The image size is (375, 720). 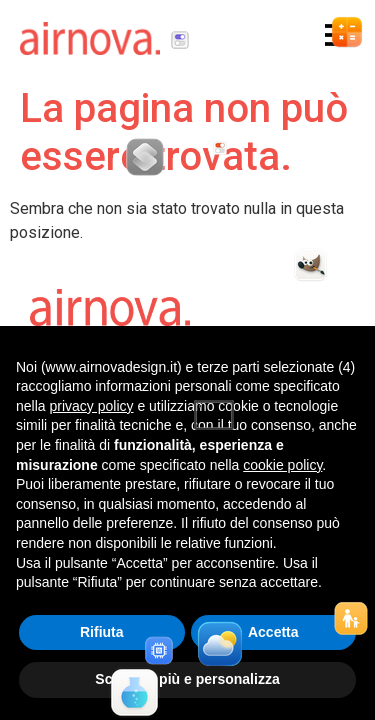 I want to click on open the shortcuts app, so click(x=145, y=157).